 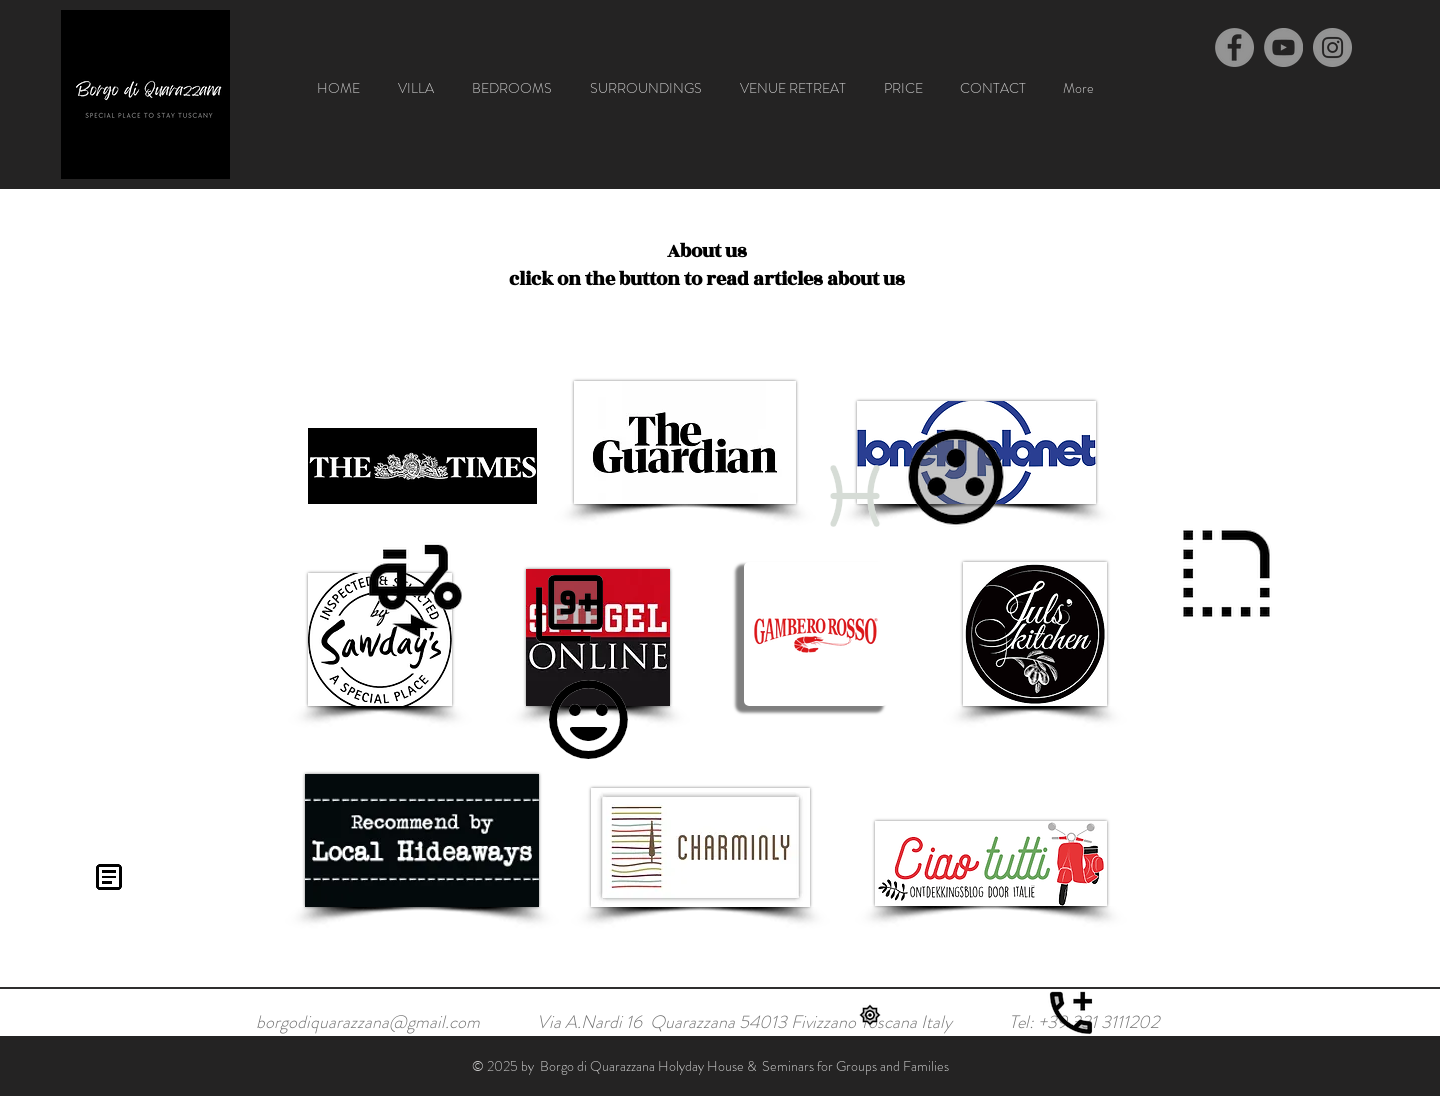 What do you see at coordinates (415, 586) in the screenshot?
I see `select electric moped as transportation mode` at bounding box center [415, 586].